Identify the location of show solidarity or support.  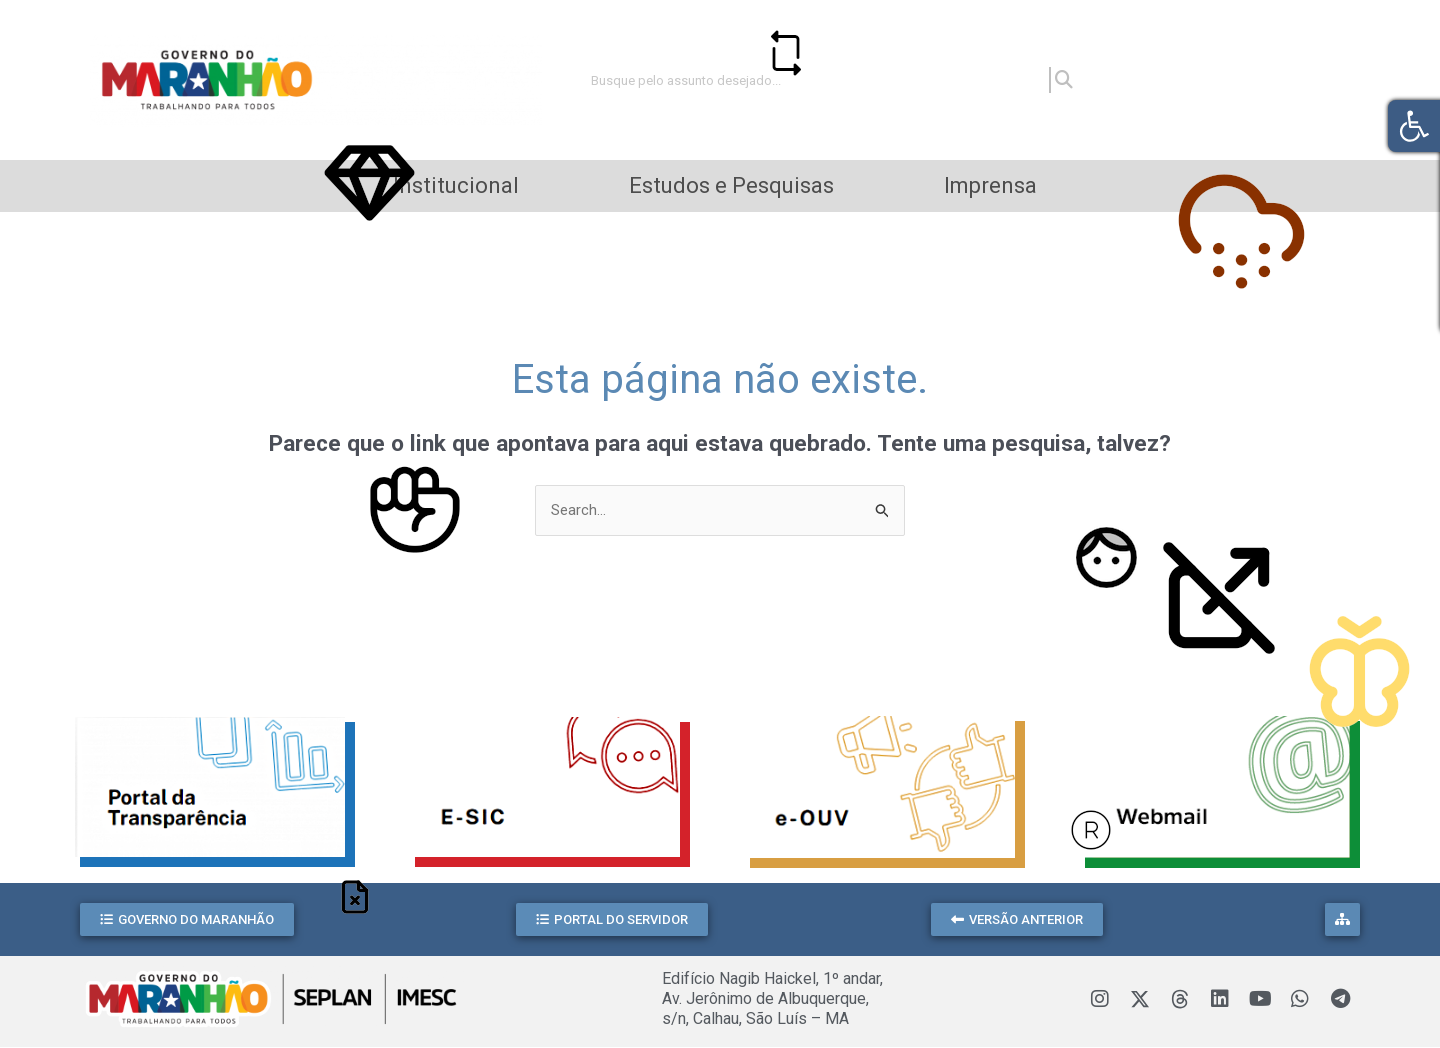
(415, 508).